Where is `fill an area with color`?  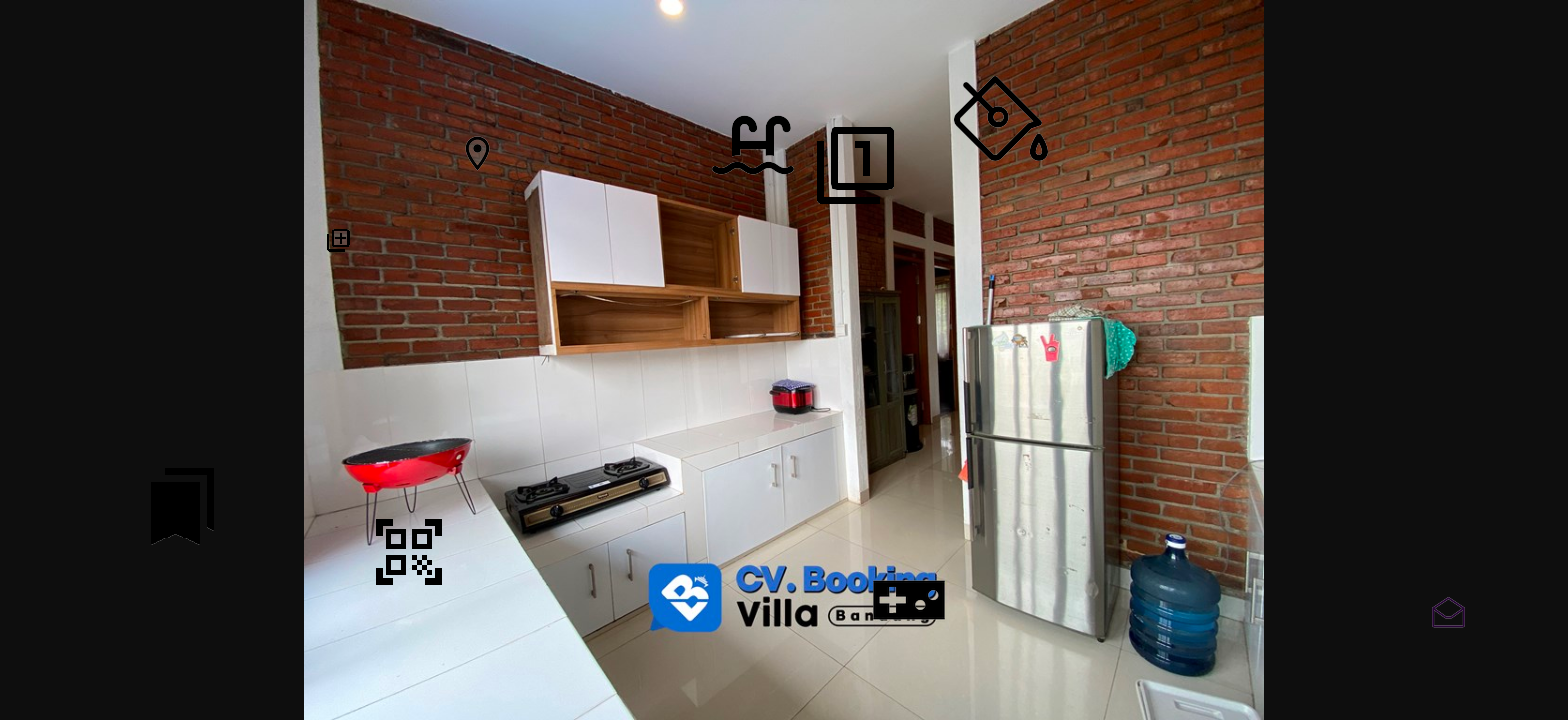
fill an area with color is located at coordinates (999, 121).